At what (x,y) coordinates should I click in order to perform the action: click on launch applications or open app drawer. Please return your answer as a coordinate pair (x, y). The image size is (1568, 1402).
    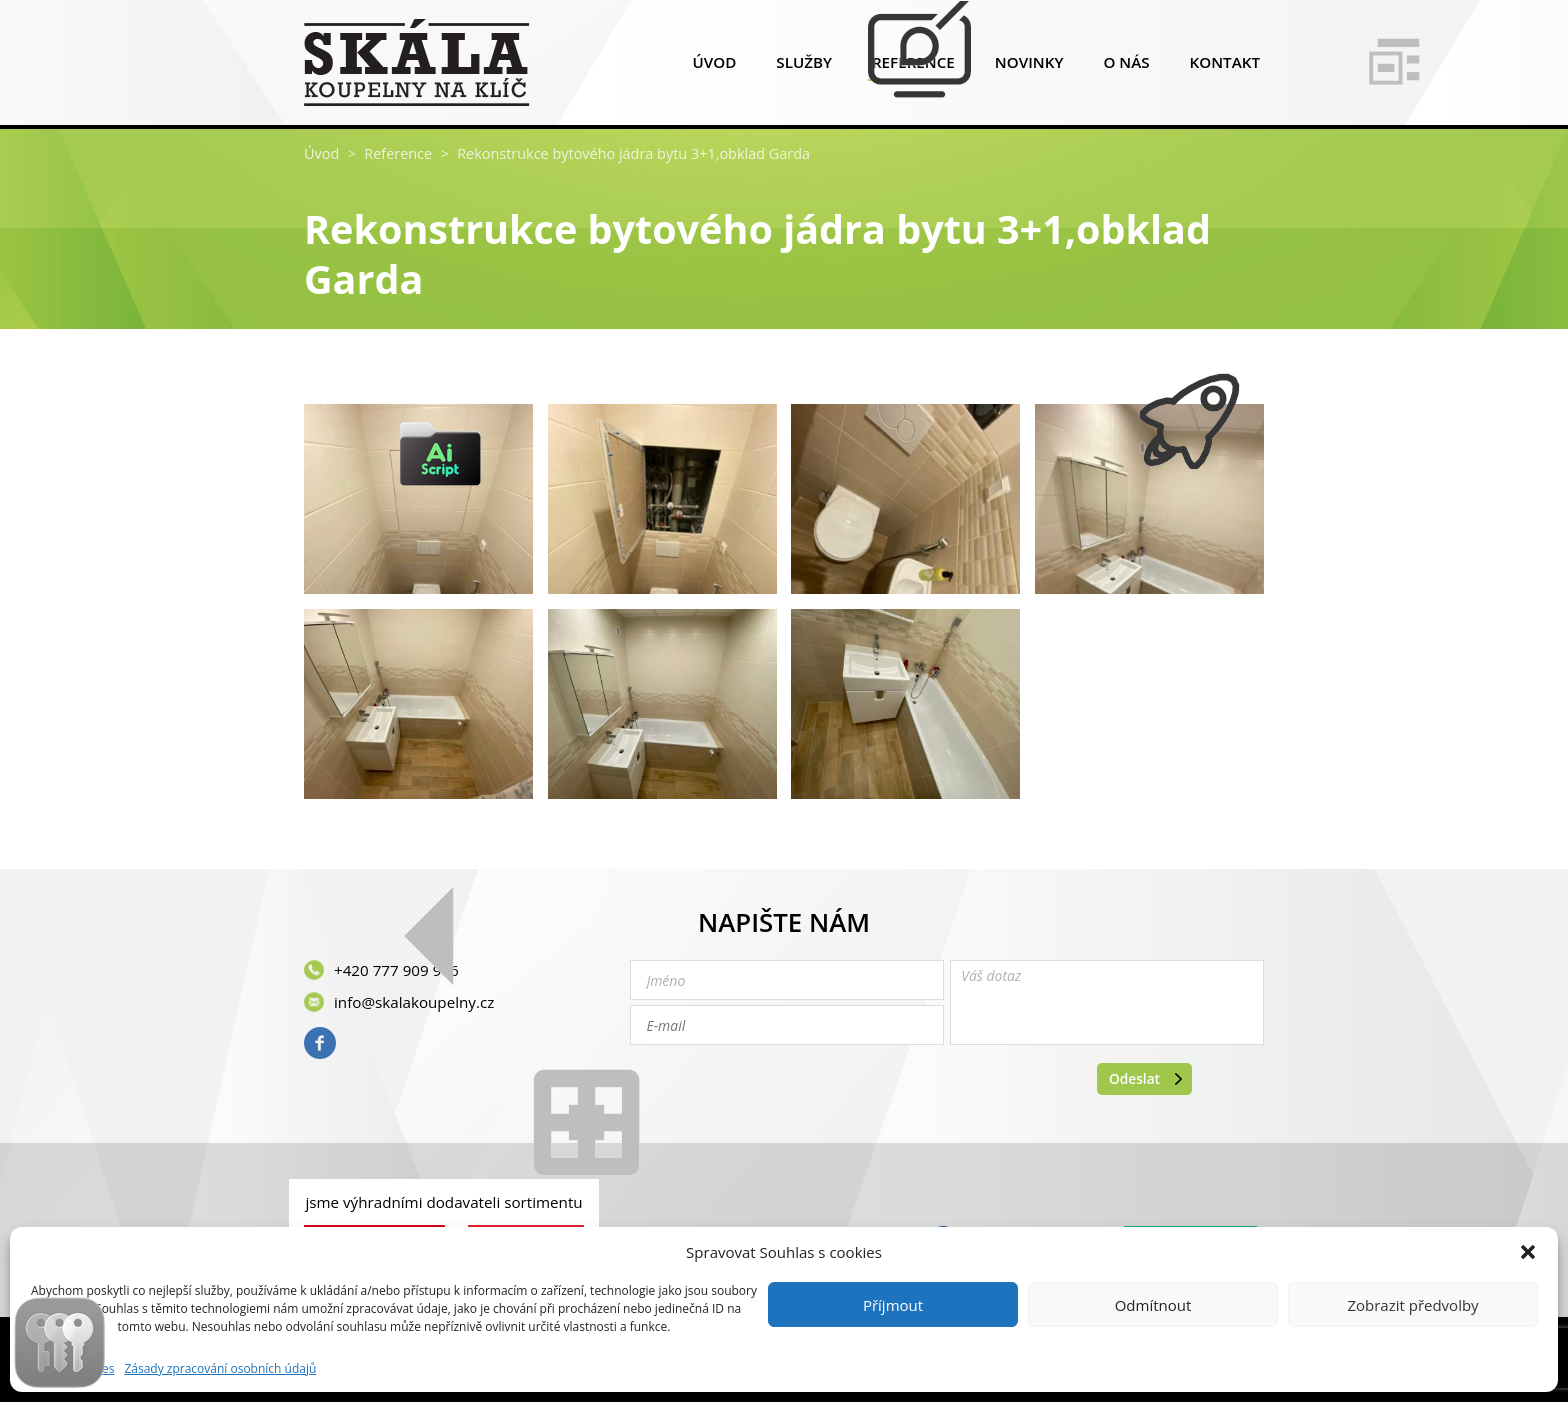
    Looking at the image, I should click on (1189, 421).